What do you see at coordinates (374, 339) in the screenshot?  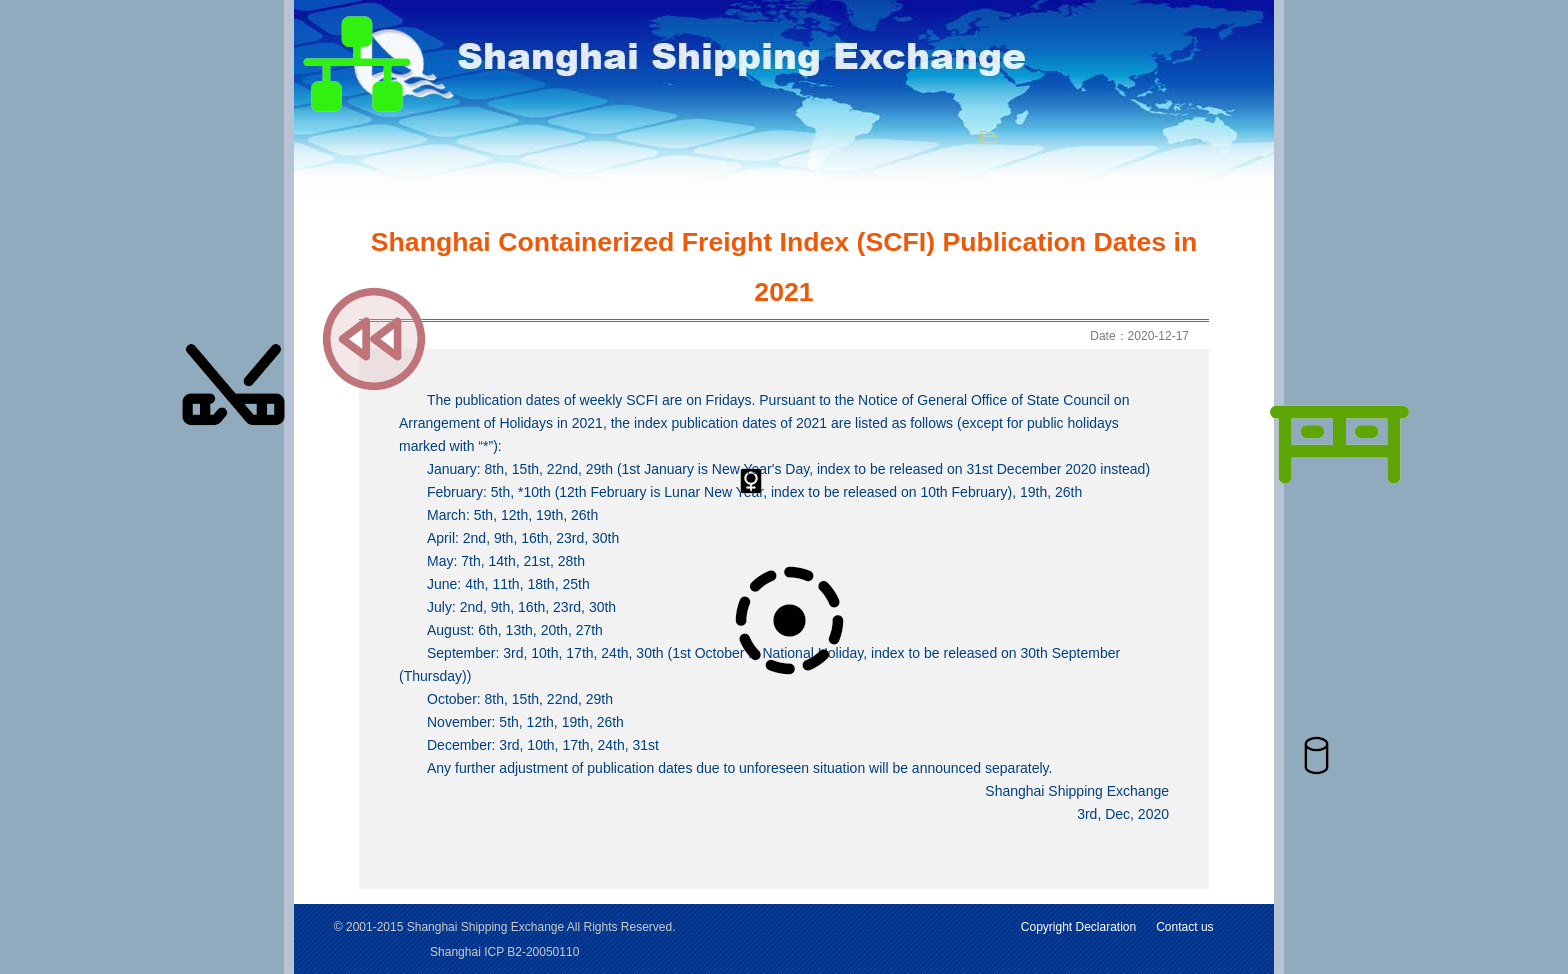 I see `rewind or skip backward in media playback` at bounding box center [374, 339].